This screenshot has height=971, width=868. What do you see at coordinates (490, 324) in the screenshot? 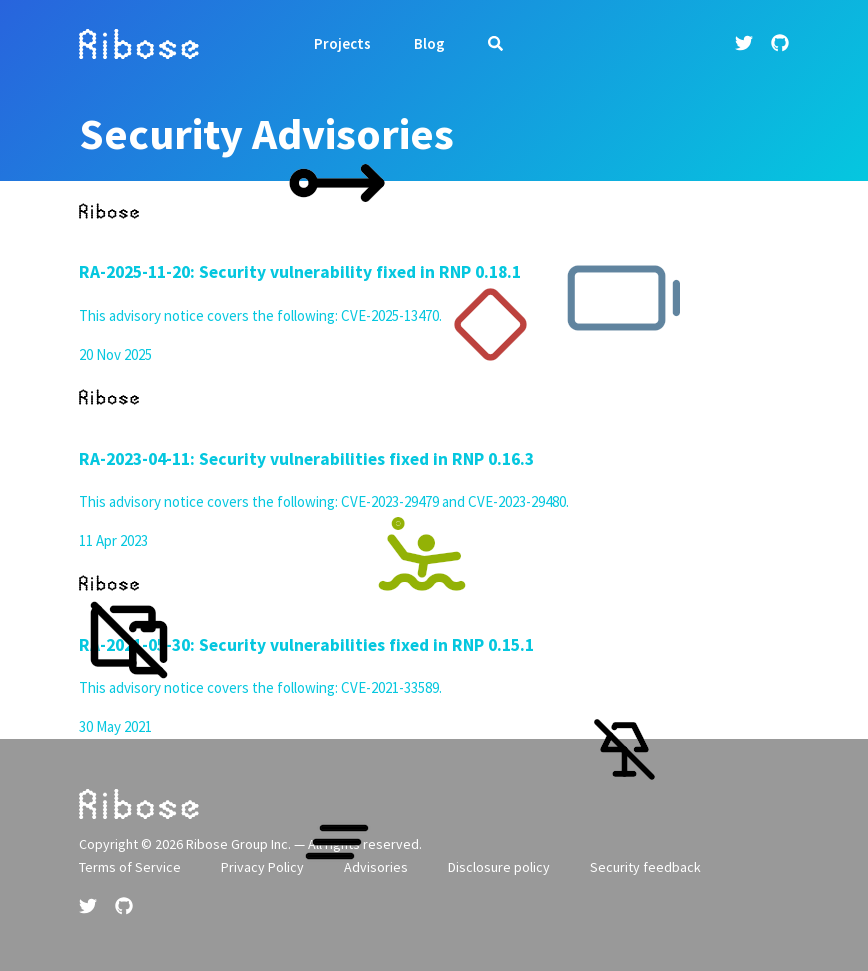
I see `indicates a diamond or rhombus shape element` at bounding box center [490, 324].